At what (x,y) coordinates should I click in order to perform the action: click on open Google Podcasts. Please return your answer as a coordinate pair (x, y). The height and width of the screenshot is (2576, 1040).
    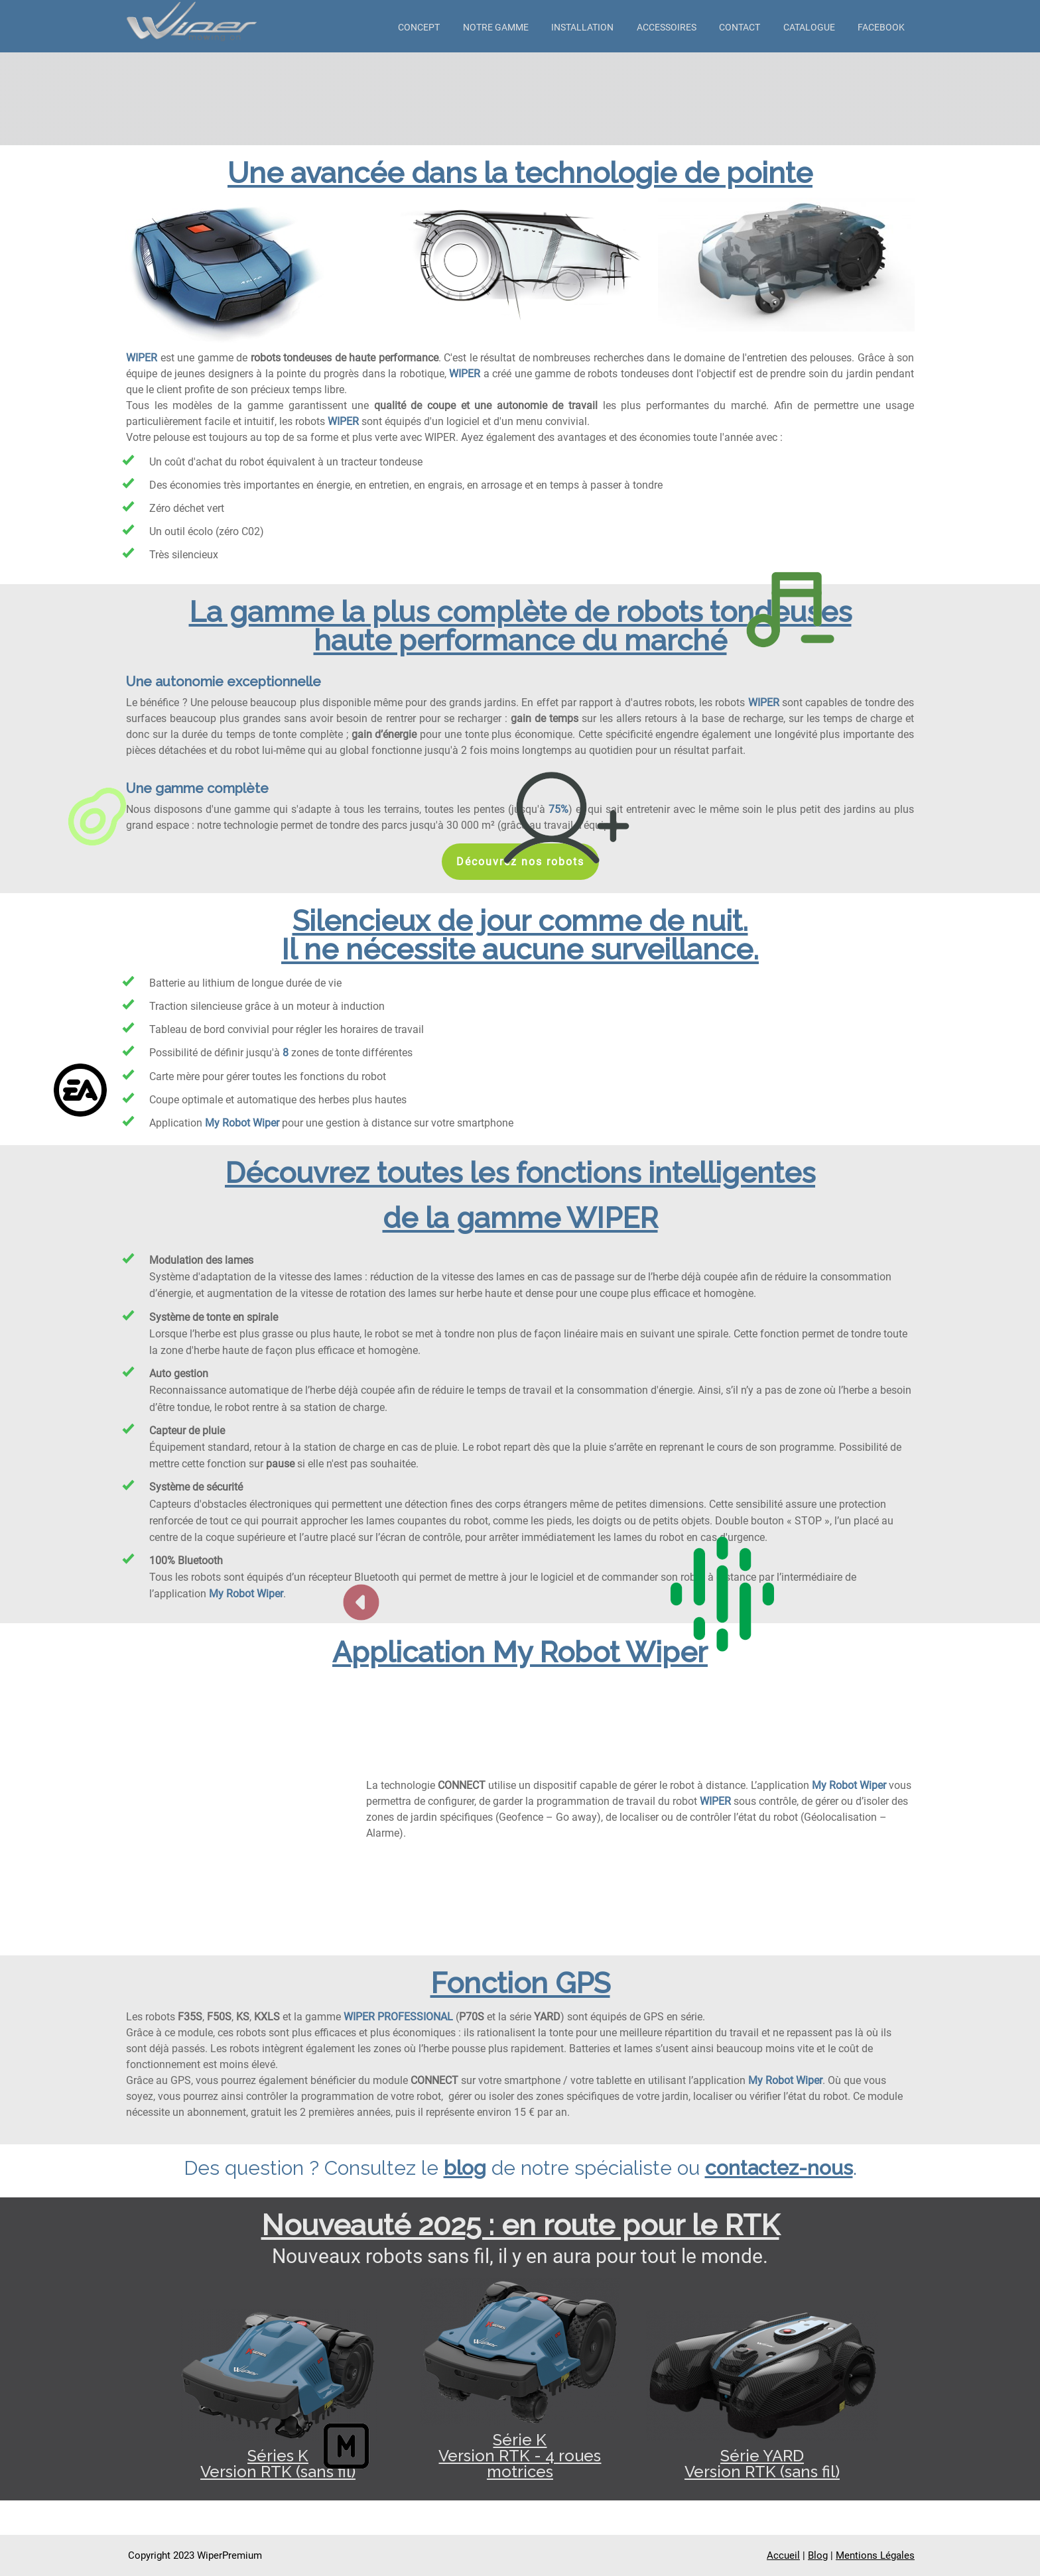
    Looking at the image, I should click on (722, 1594).